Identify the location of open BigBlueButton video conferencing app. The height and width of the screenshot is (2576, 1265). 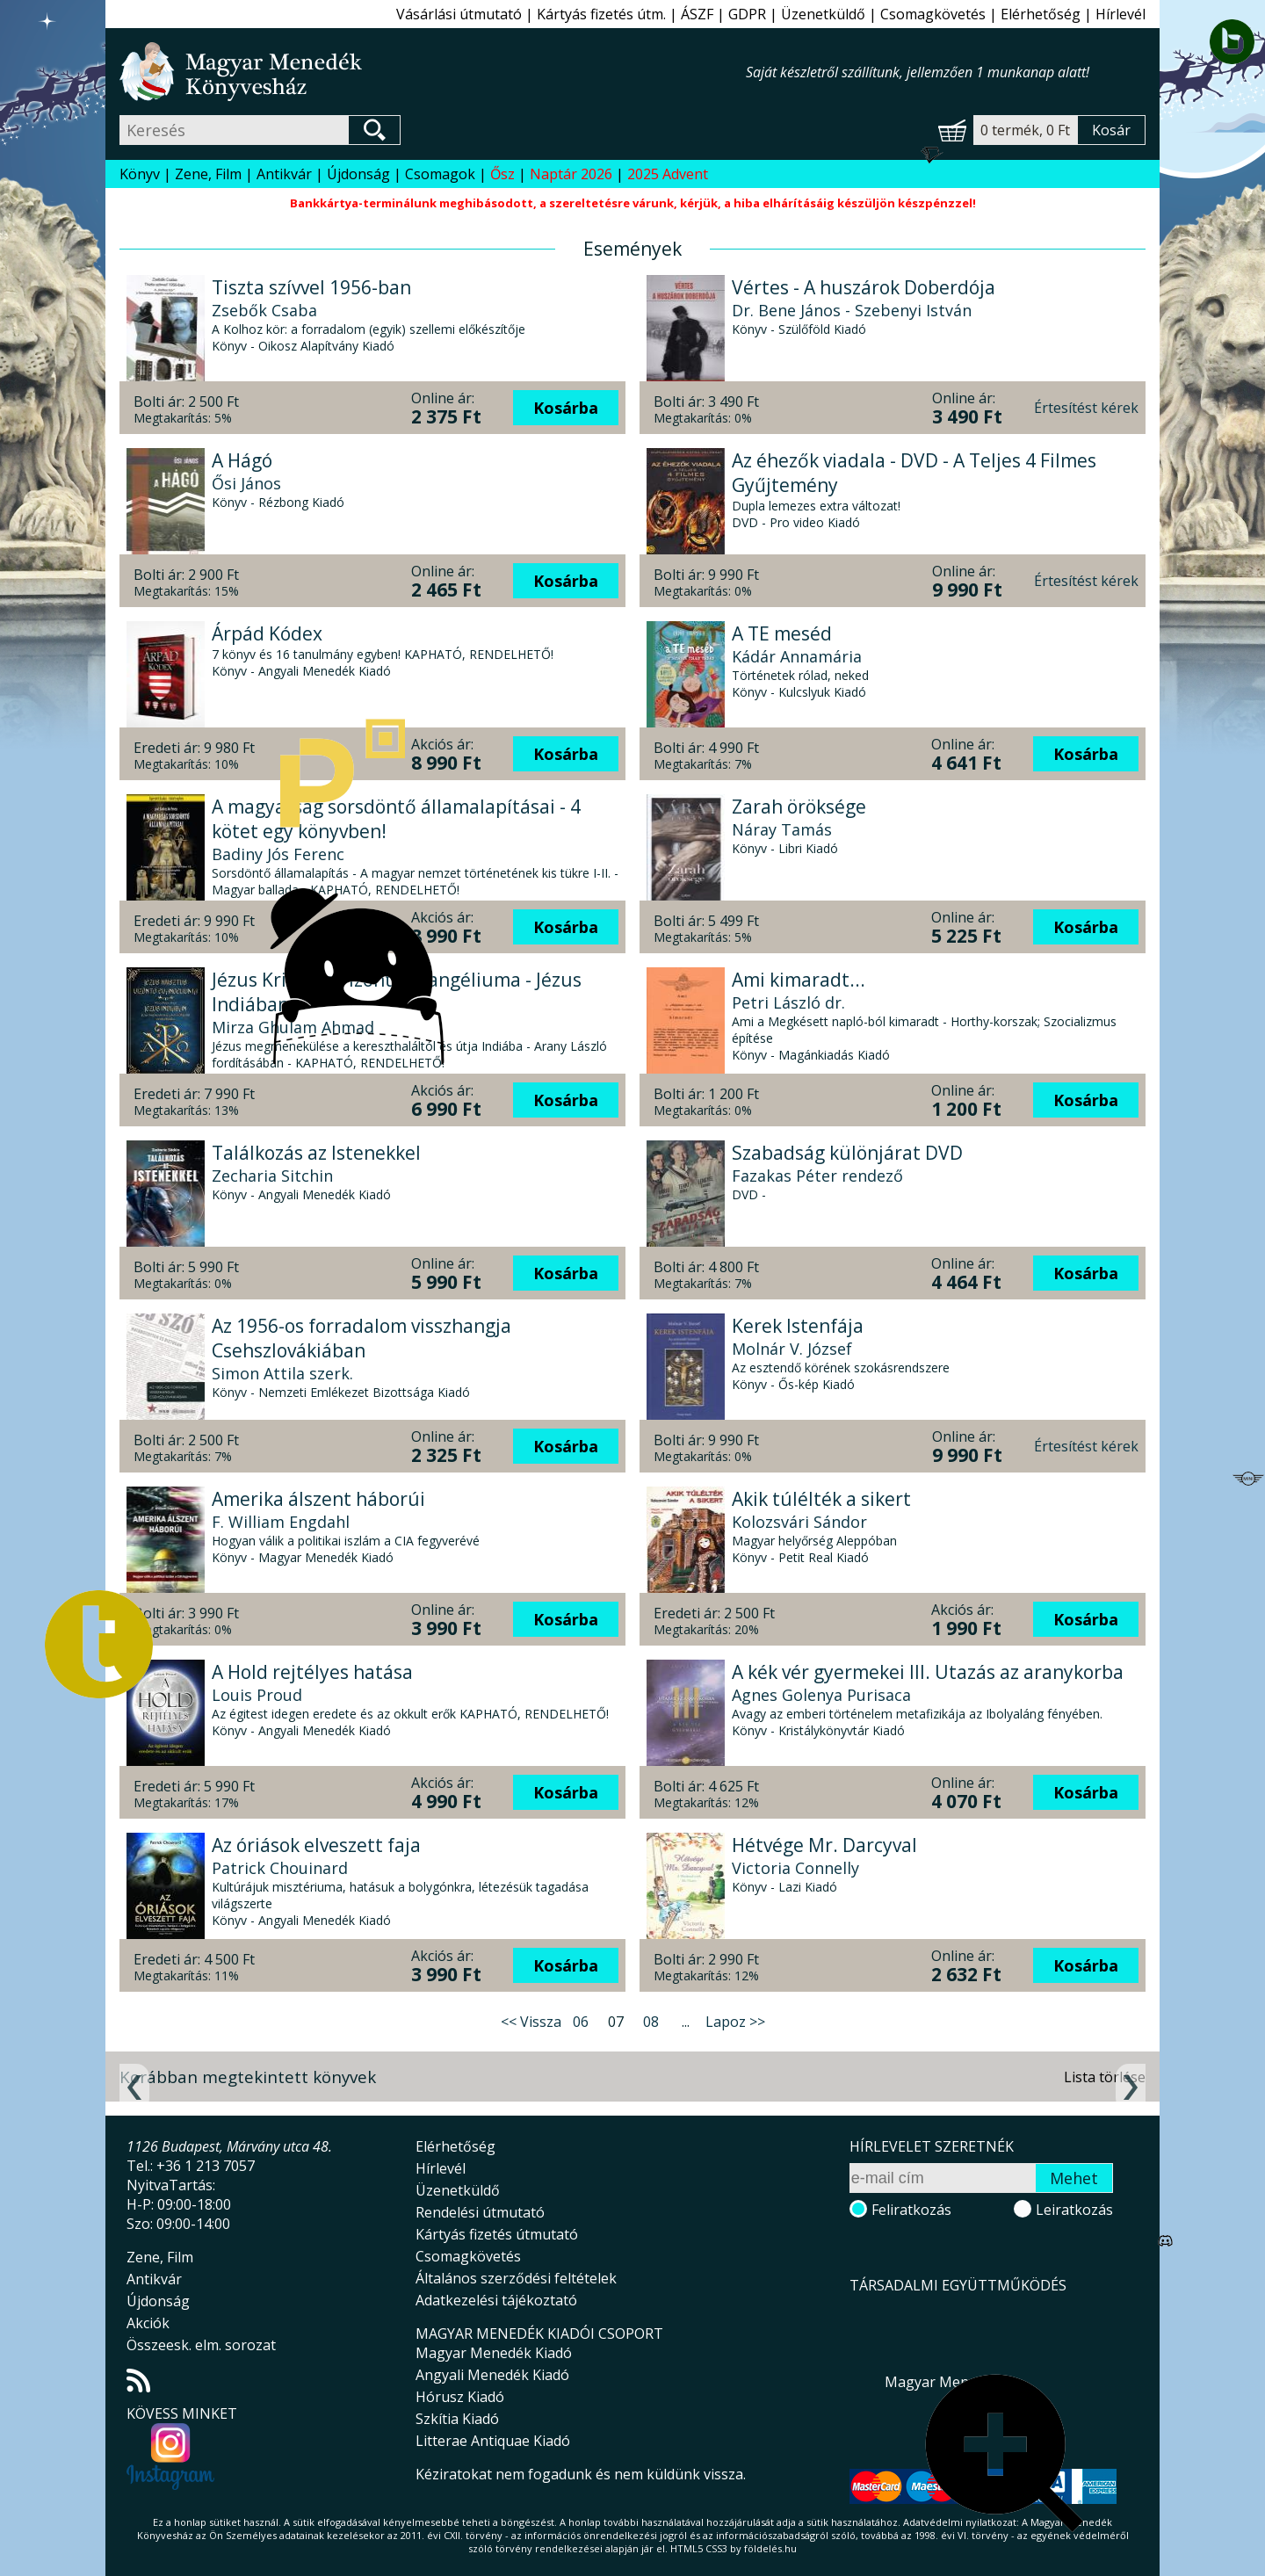
(1232, 41).